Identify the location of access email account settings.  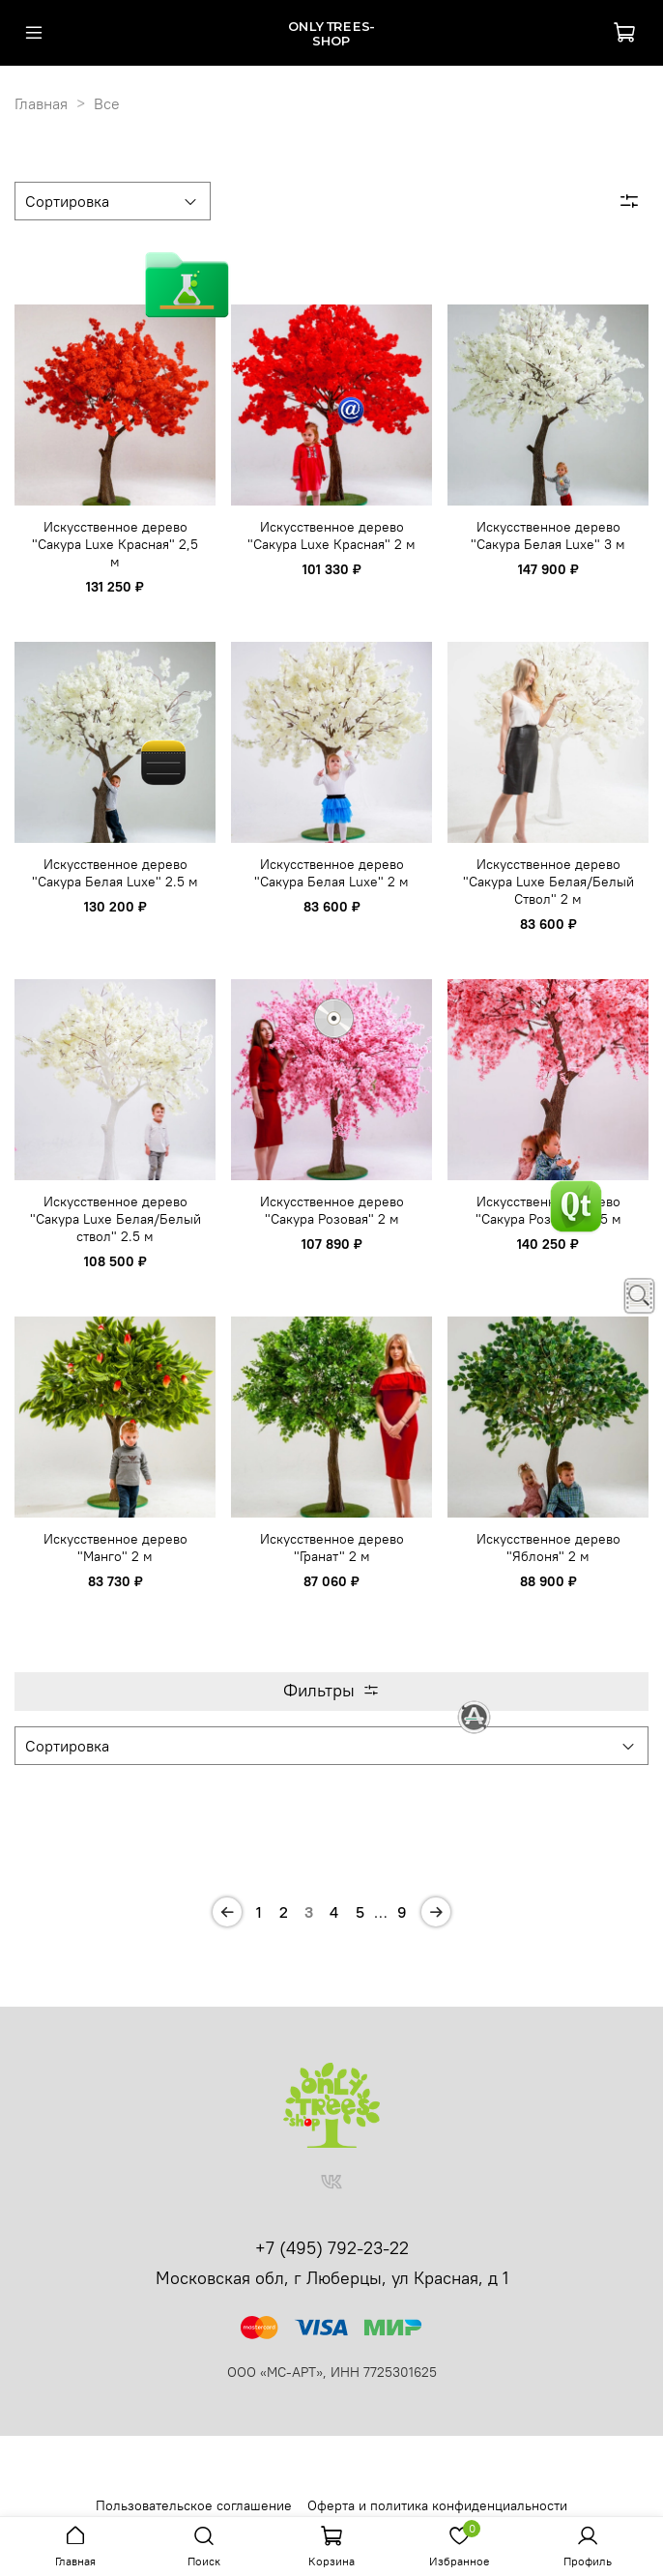
(350, 409).